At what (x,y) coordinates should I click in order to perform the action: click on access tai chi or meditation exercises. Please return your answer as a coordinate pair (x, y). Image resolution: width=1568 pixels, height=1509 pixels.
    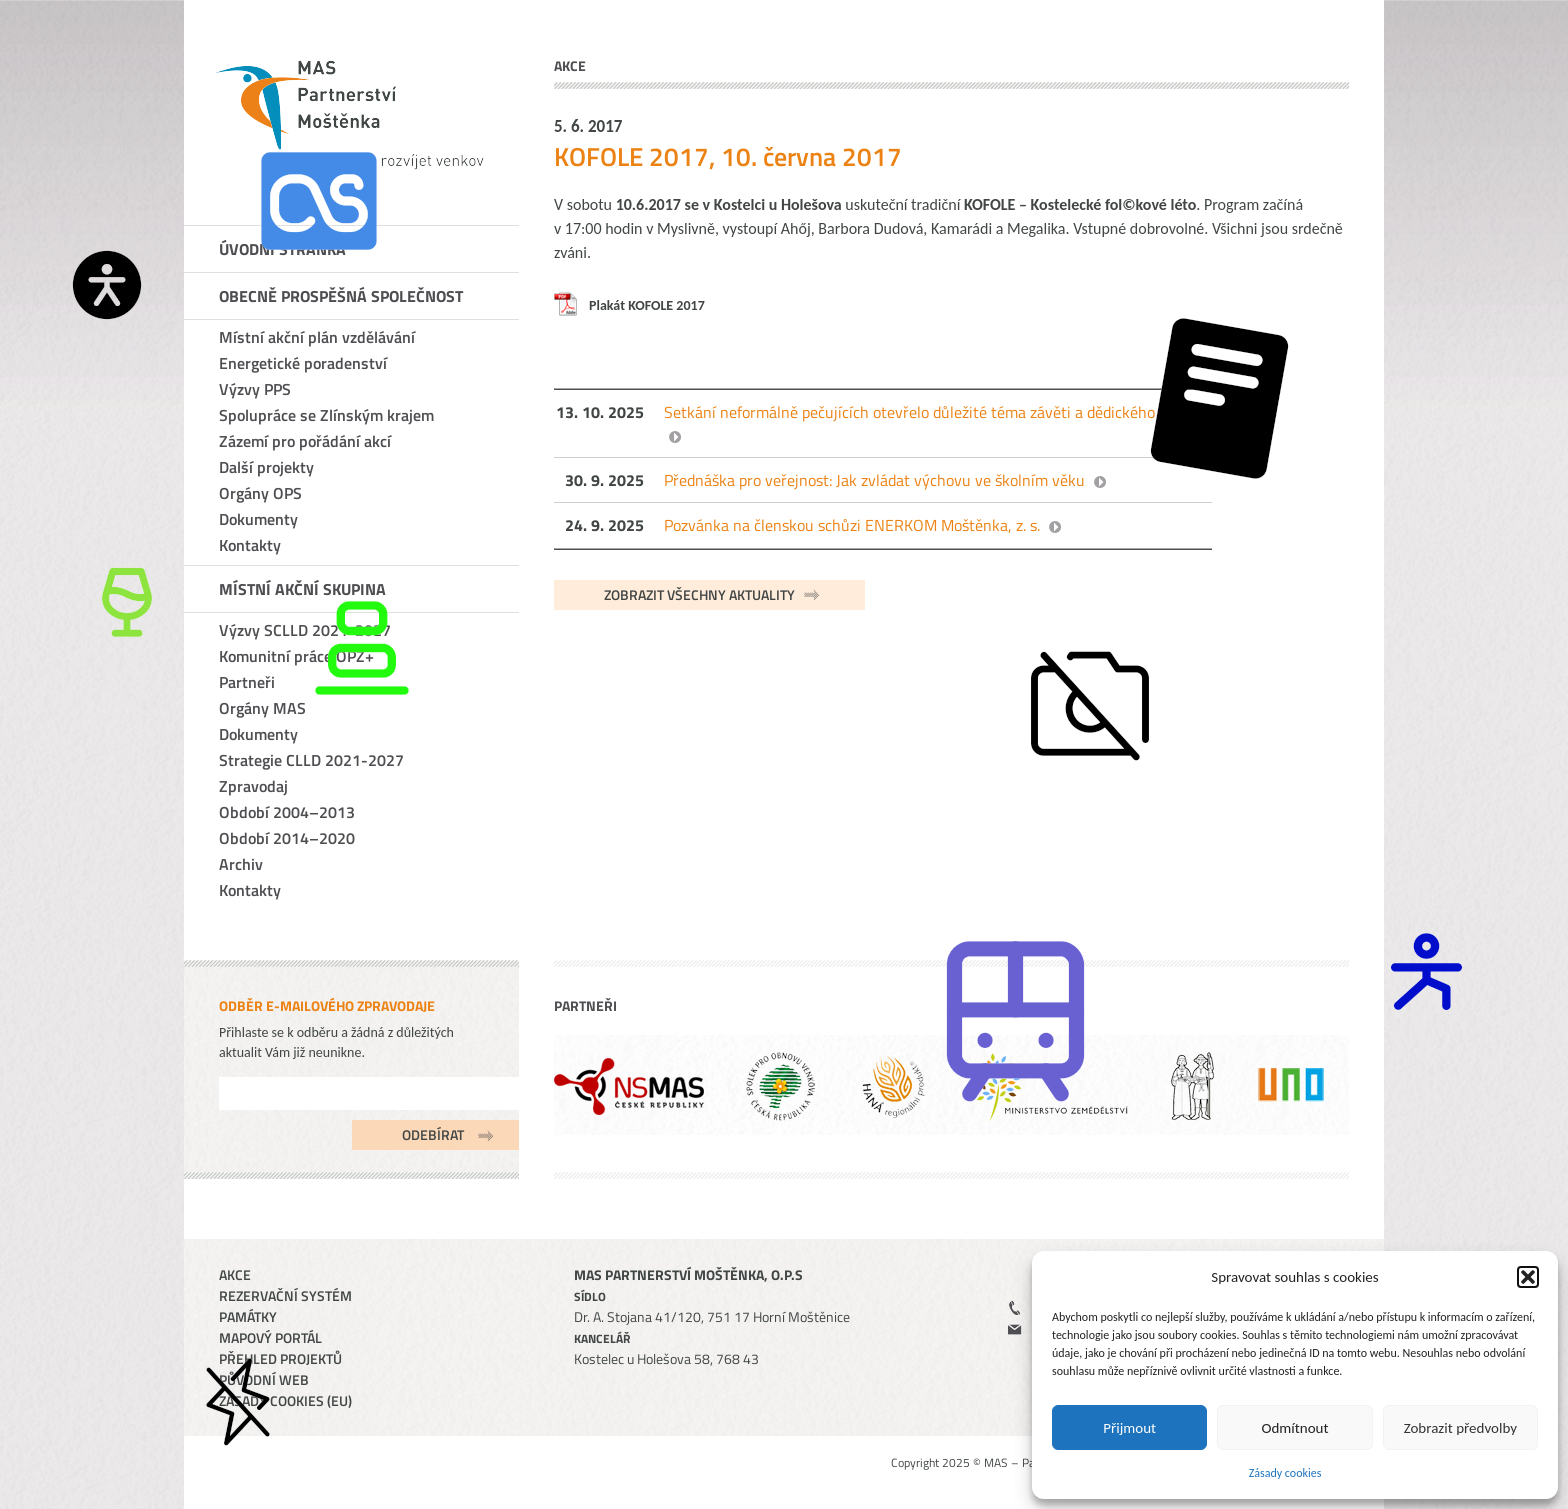
    Looking at the image, I should click on (1426, 974).